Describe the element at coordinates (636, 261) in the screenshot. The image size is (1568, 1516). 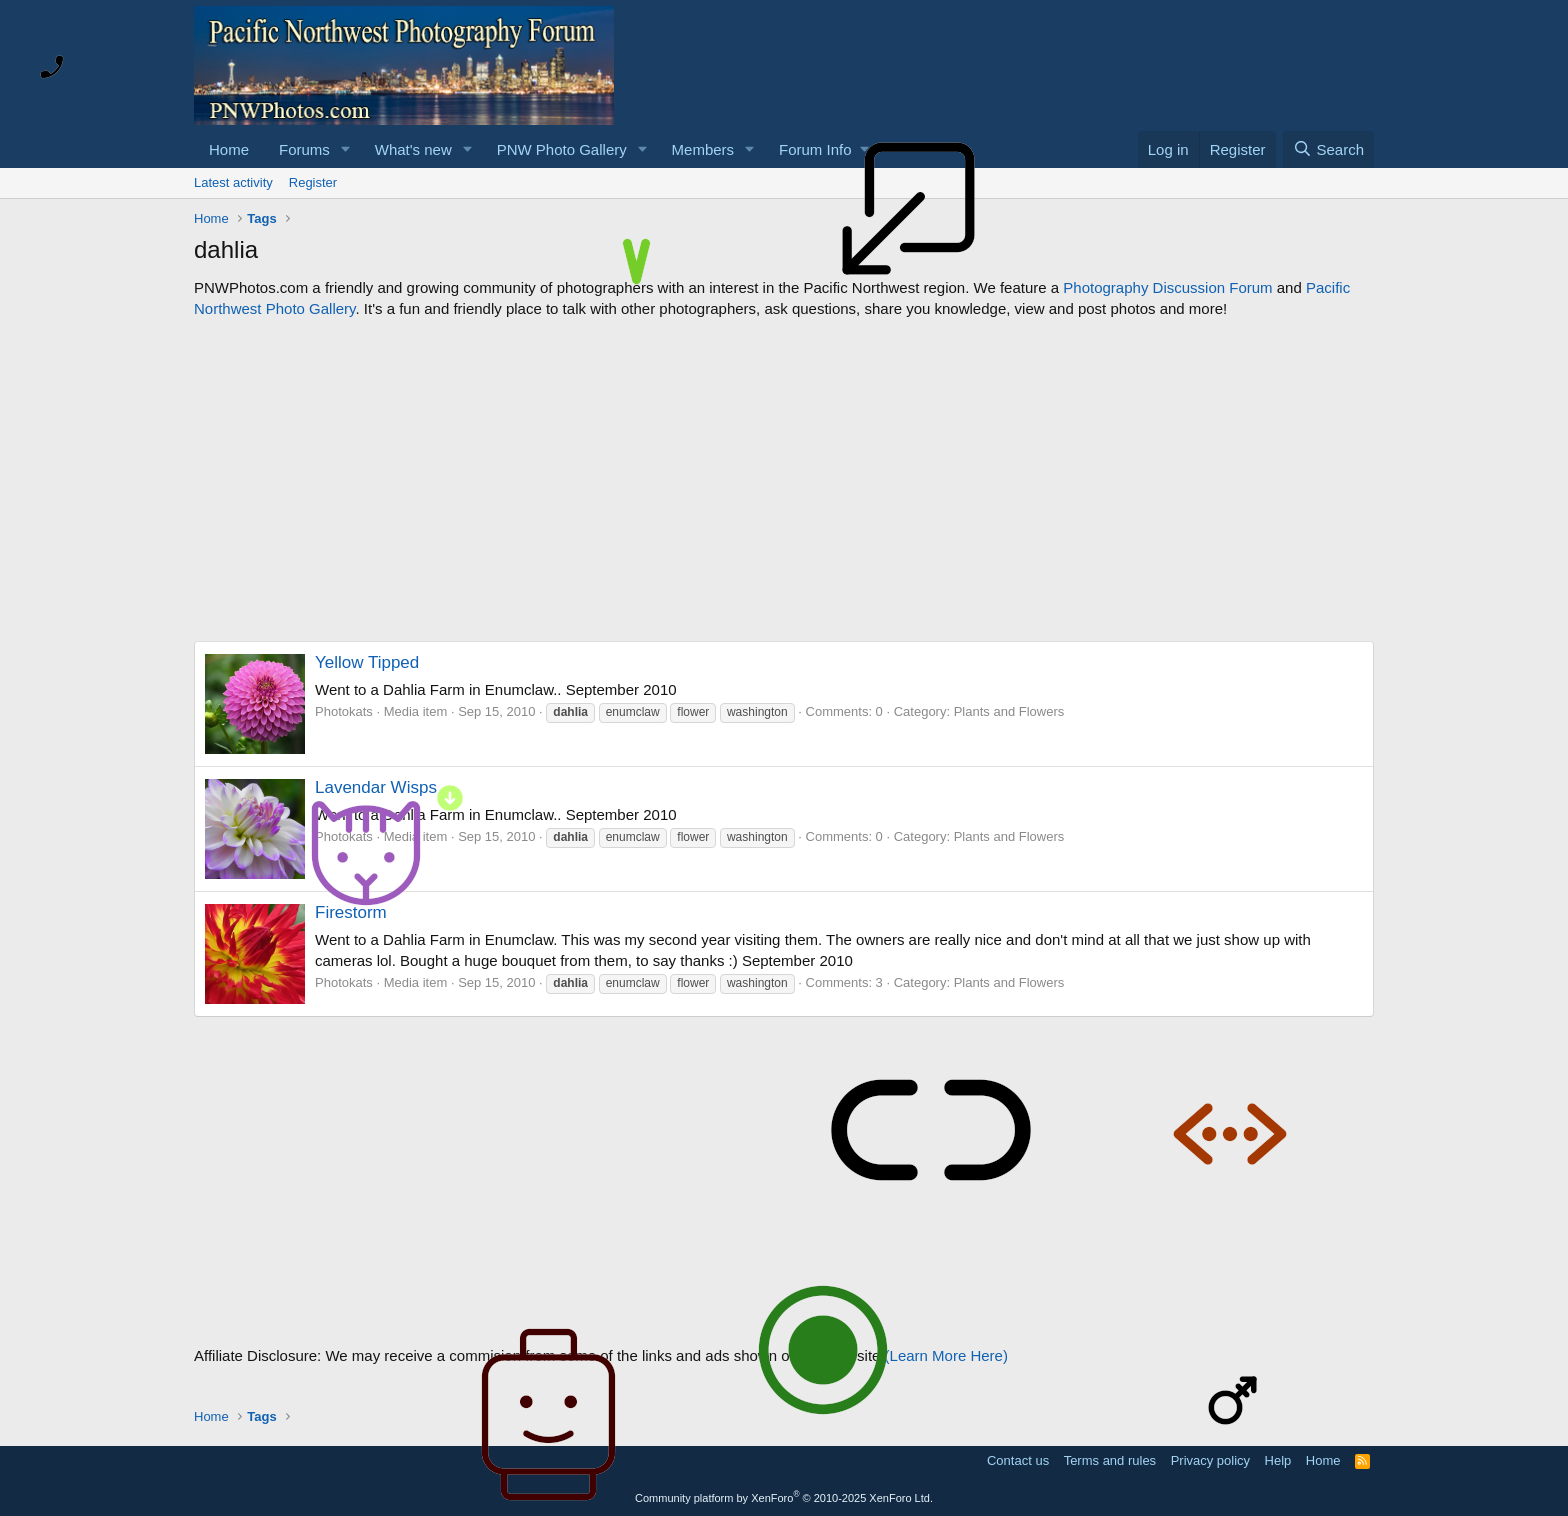
I see `indicates a "v" keyboard shortcut or hotkey` at that location.